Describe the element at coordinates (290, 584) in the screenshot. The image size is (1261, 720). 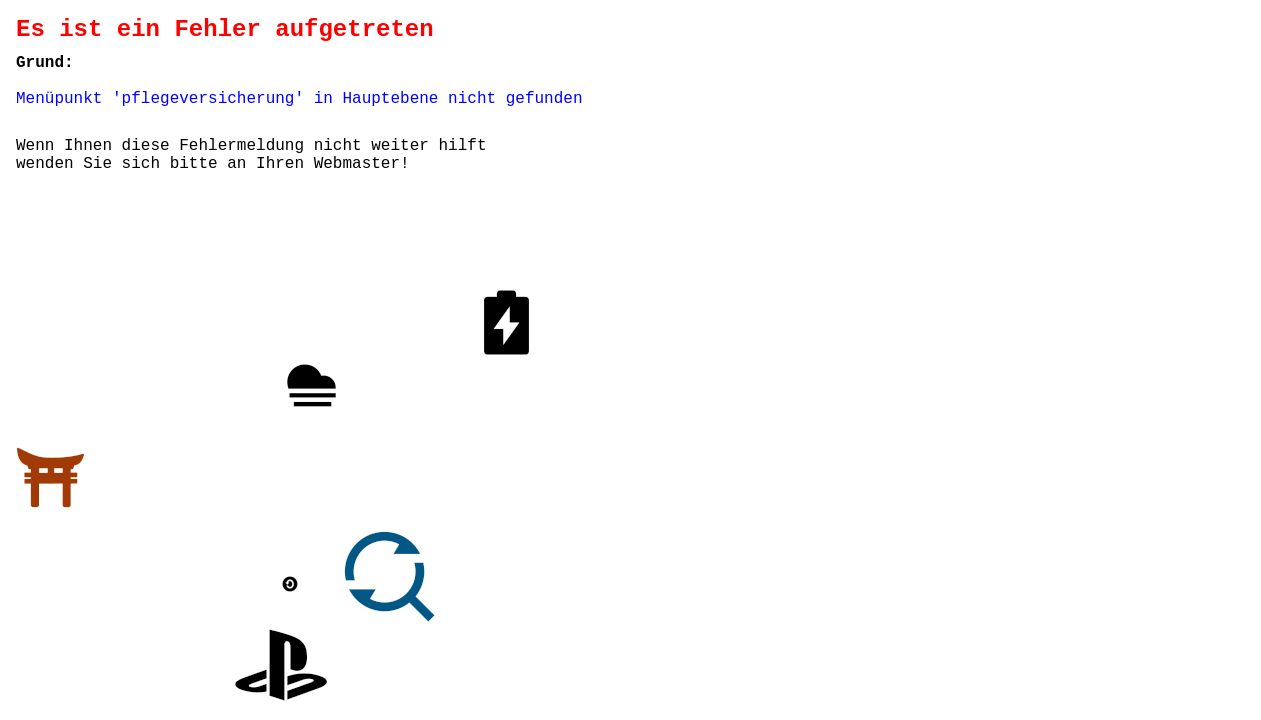
I see `creative commons share-alike license indicator` at that location.